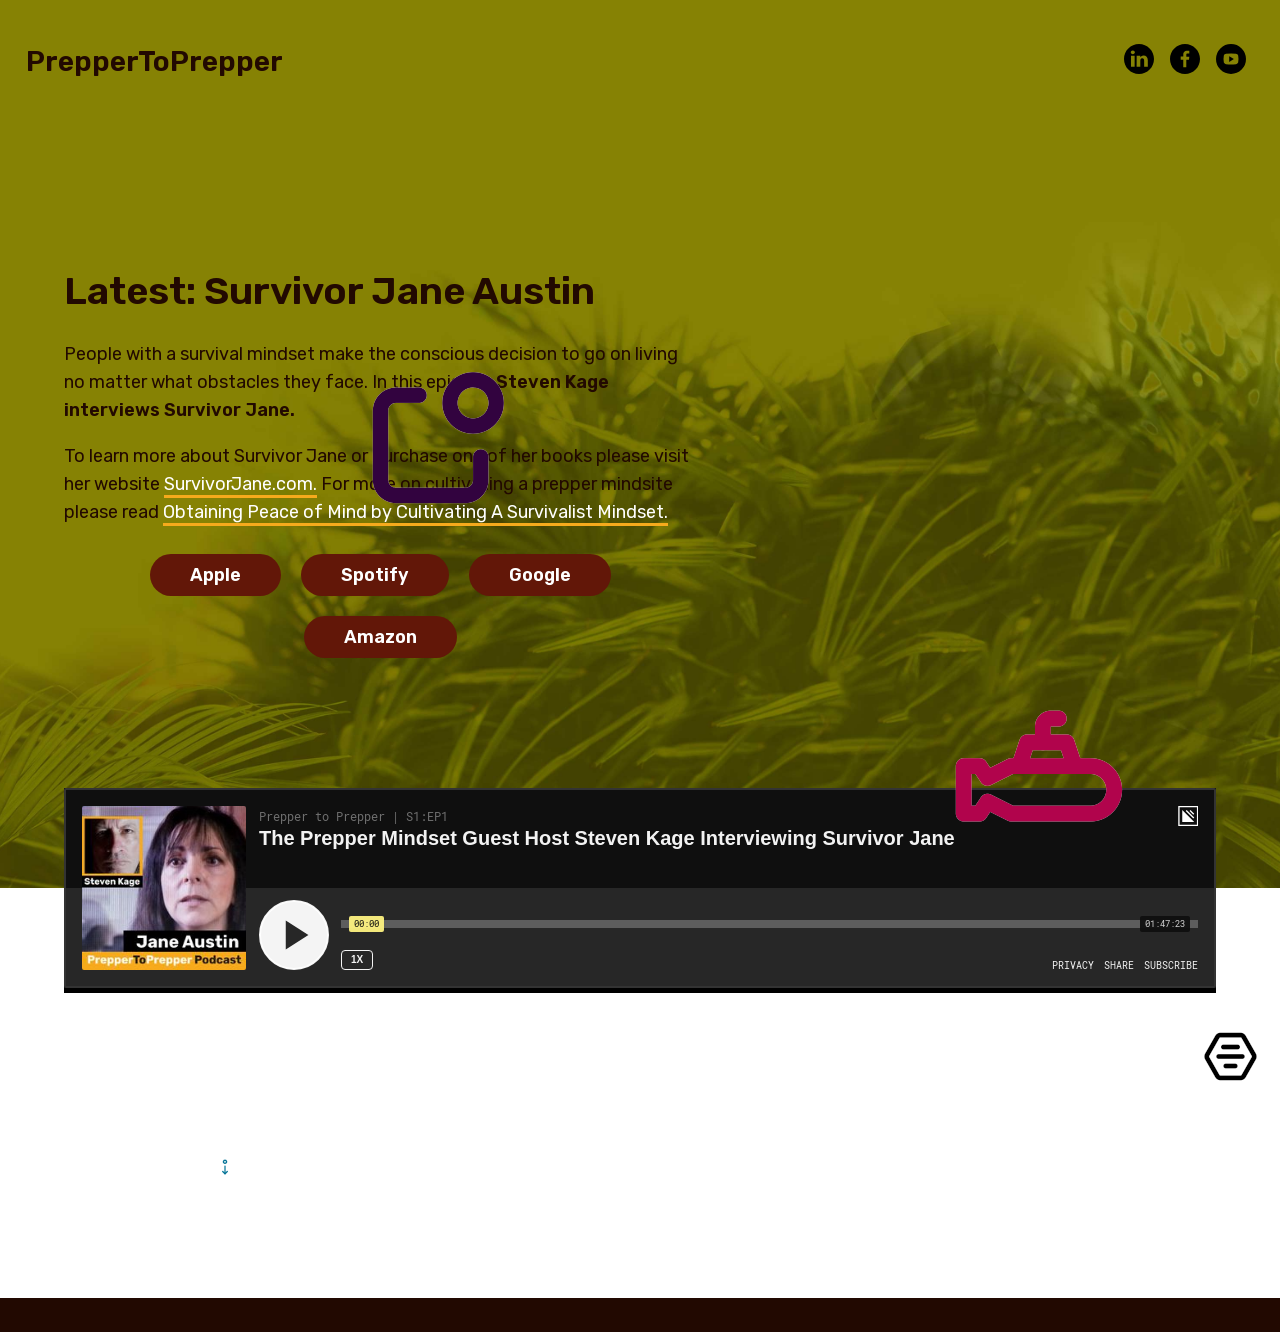  What do you see at coordinates (1035, 774) in the screenshot?
I see `navigate to underwater or submarine-related content` at bounding box center [1035, 774].